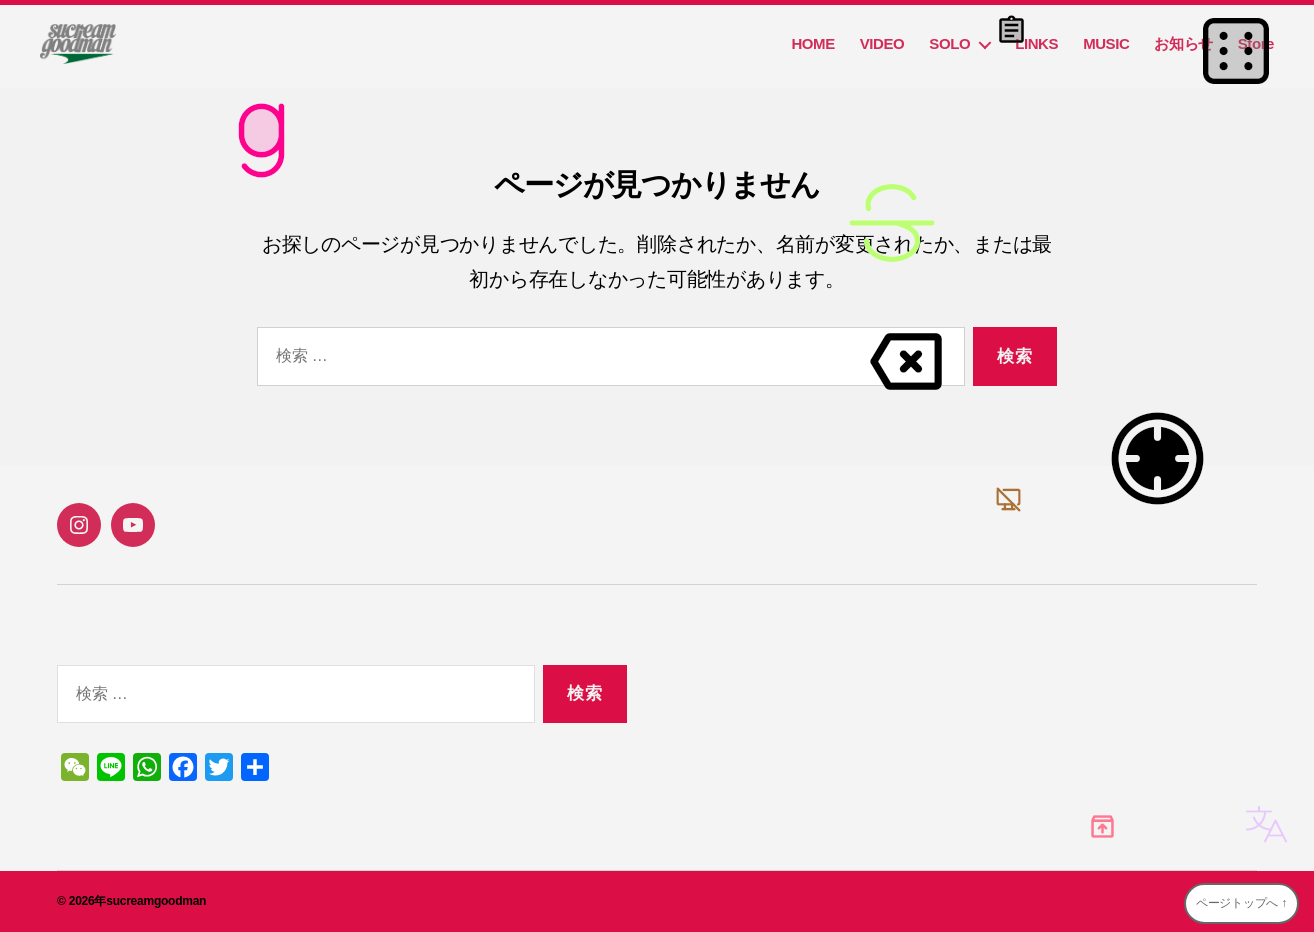 This screenshot has height=932, width=1314. Describe the element at coordinates (1008, 499) in the screenshot. I see `desktop display is unavailable or disconnected` at that location.